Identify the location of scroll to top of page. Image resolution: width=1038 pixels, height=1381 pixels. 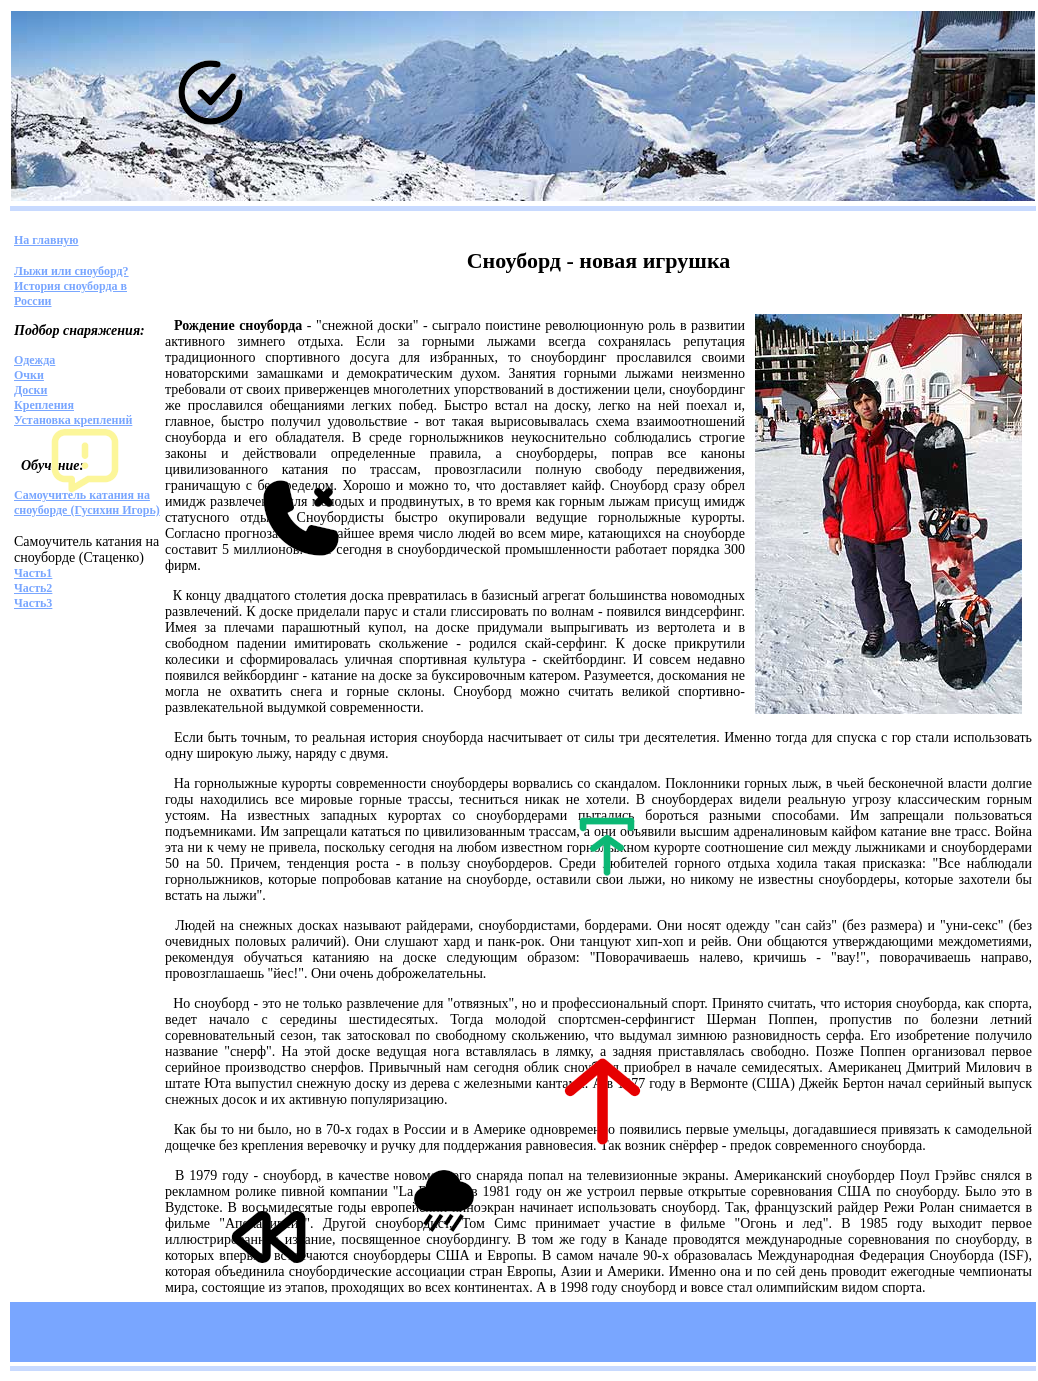
(602, 1101).